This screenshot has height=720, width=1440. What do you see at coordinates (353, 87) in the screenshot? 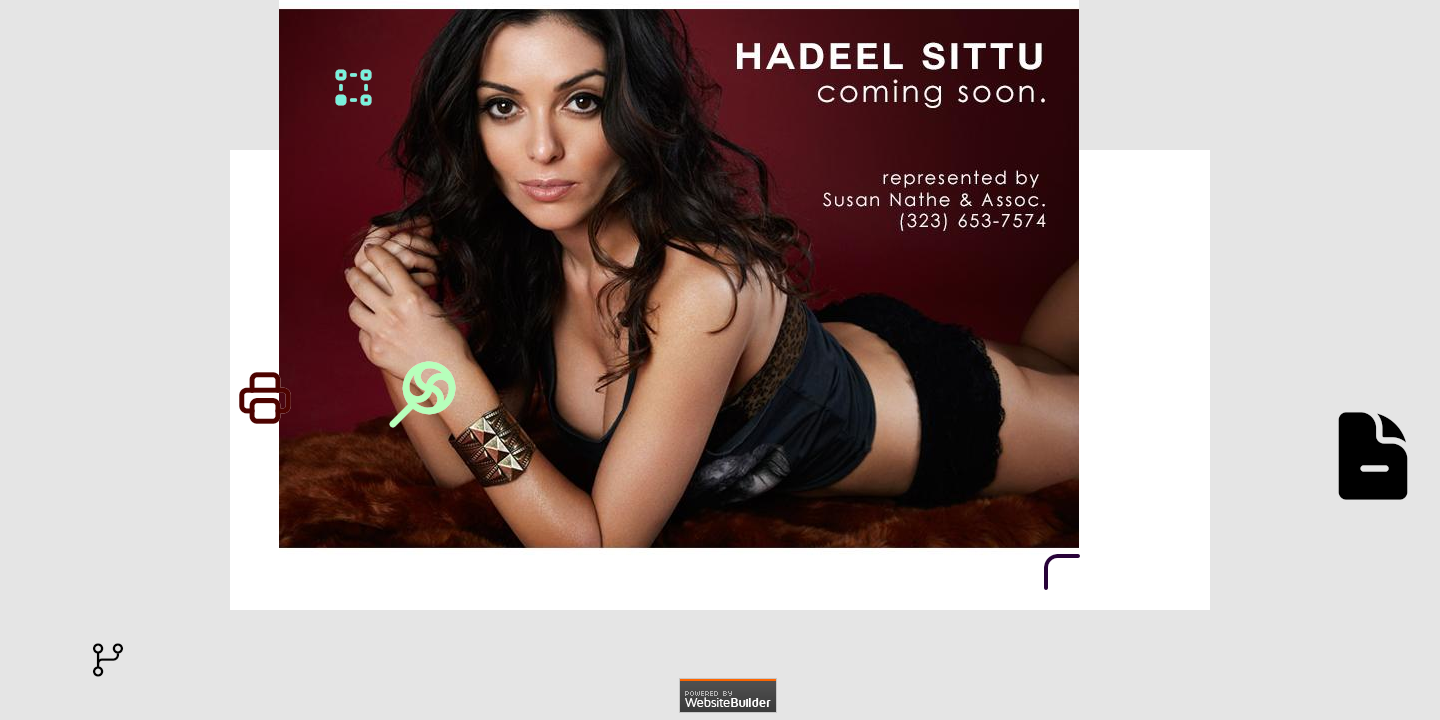
I see `set transform anchor to bottom-left corner` at bounding box center [353, 87].